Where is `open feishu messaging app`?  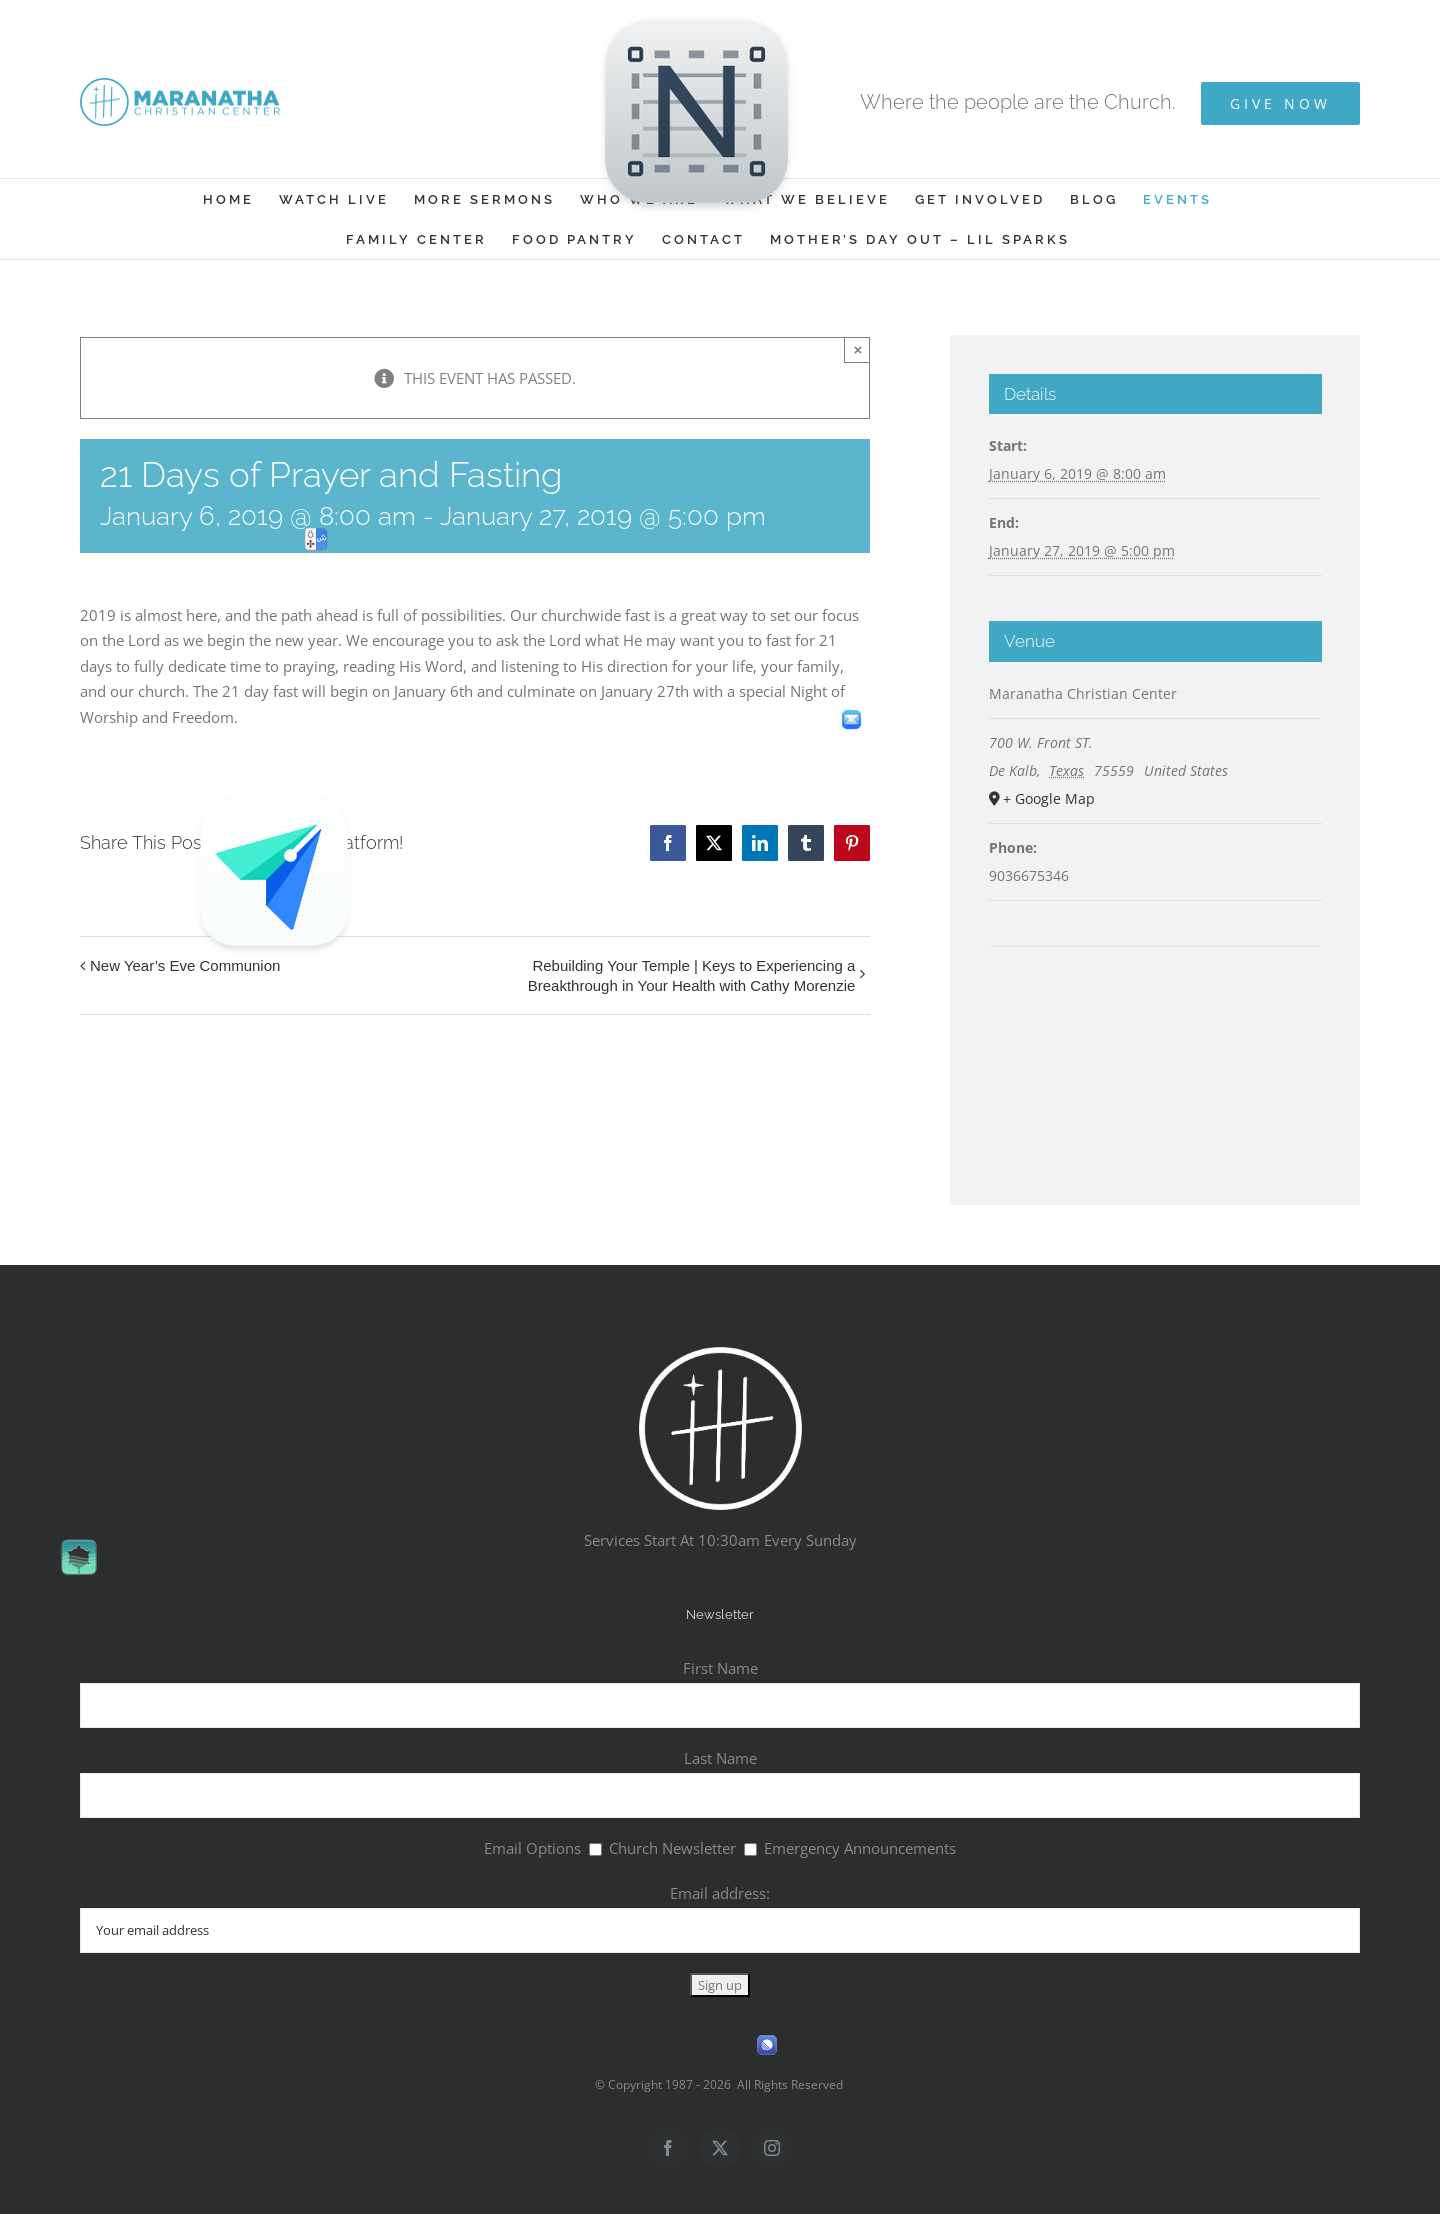
open feishu messaging app is located at coordinates (274, 872).